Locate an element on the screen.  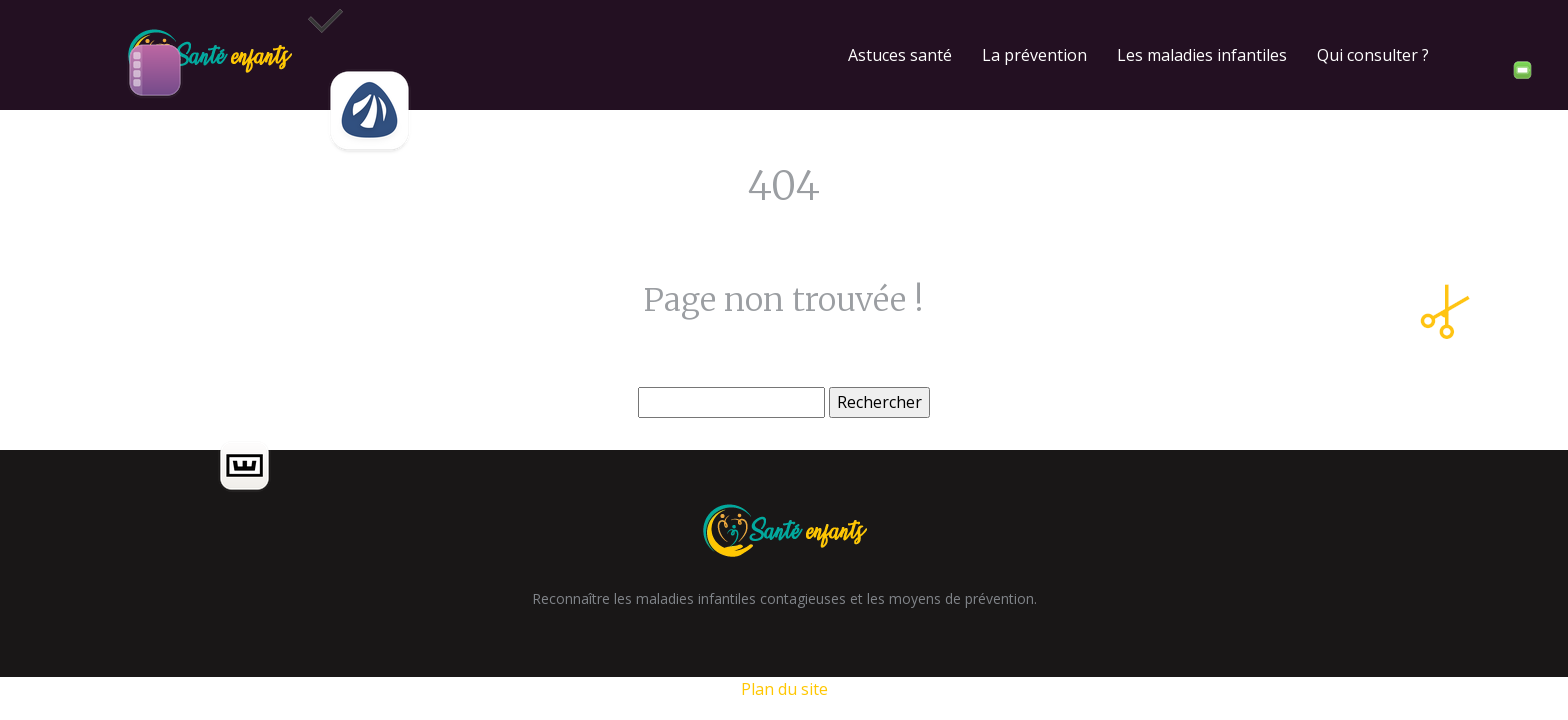
access battery and power settings is located at coordinates (1522, 70).